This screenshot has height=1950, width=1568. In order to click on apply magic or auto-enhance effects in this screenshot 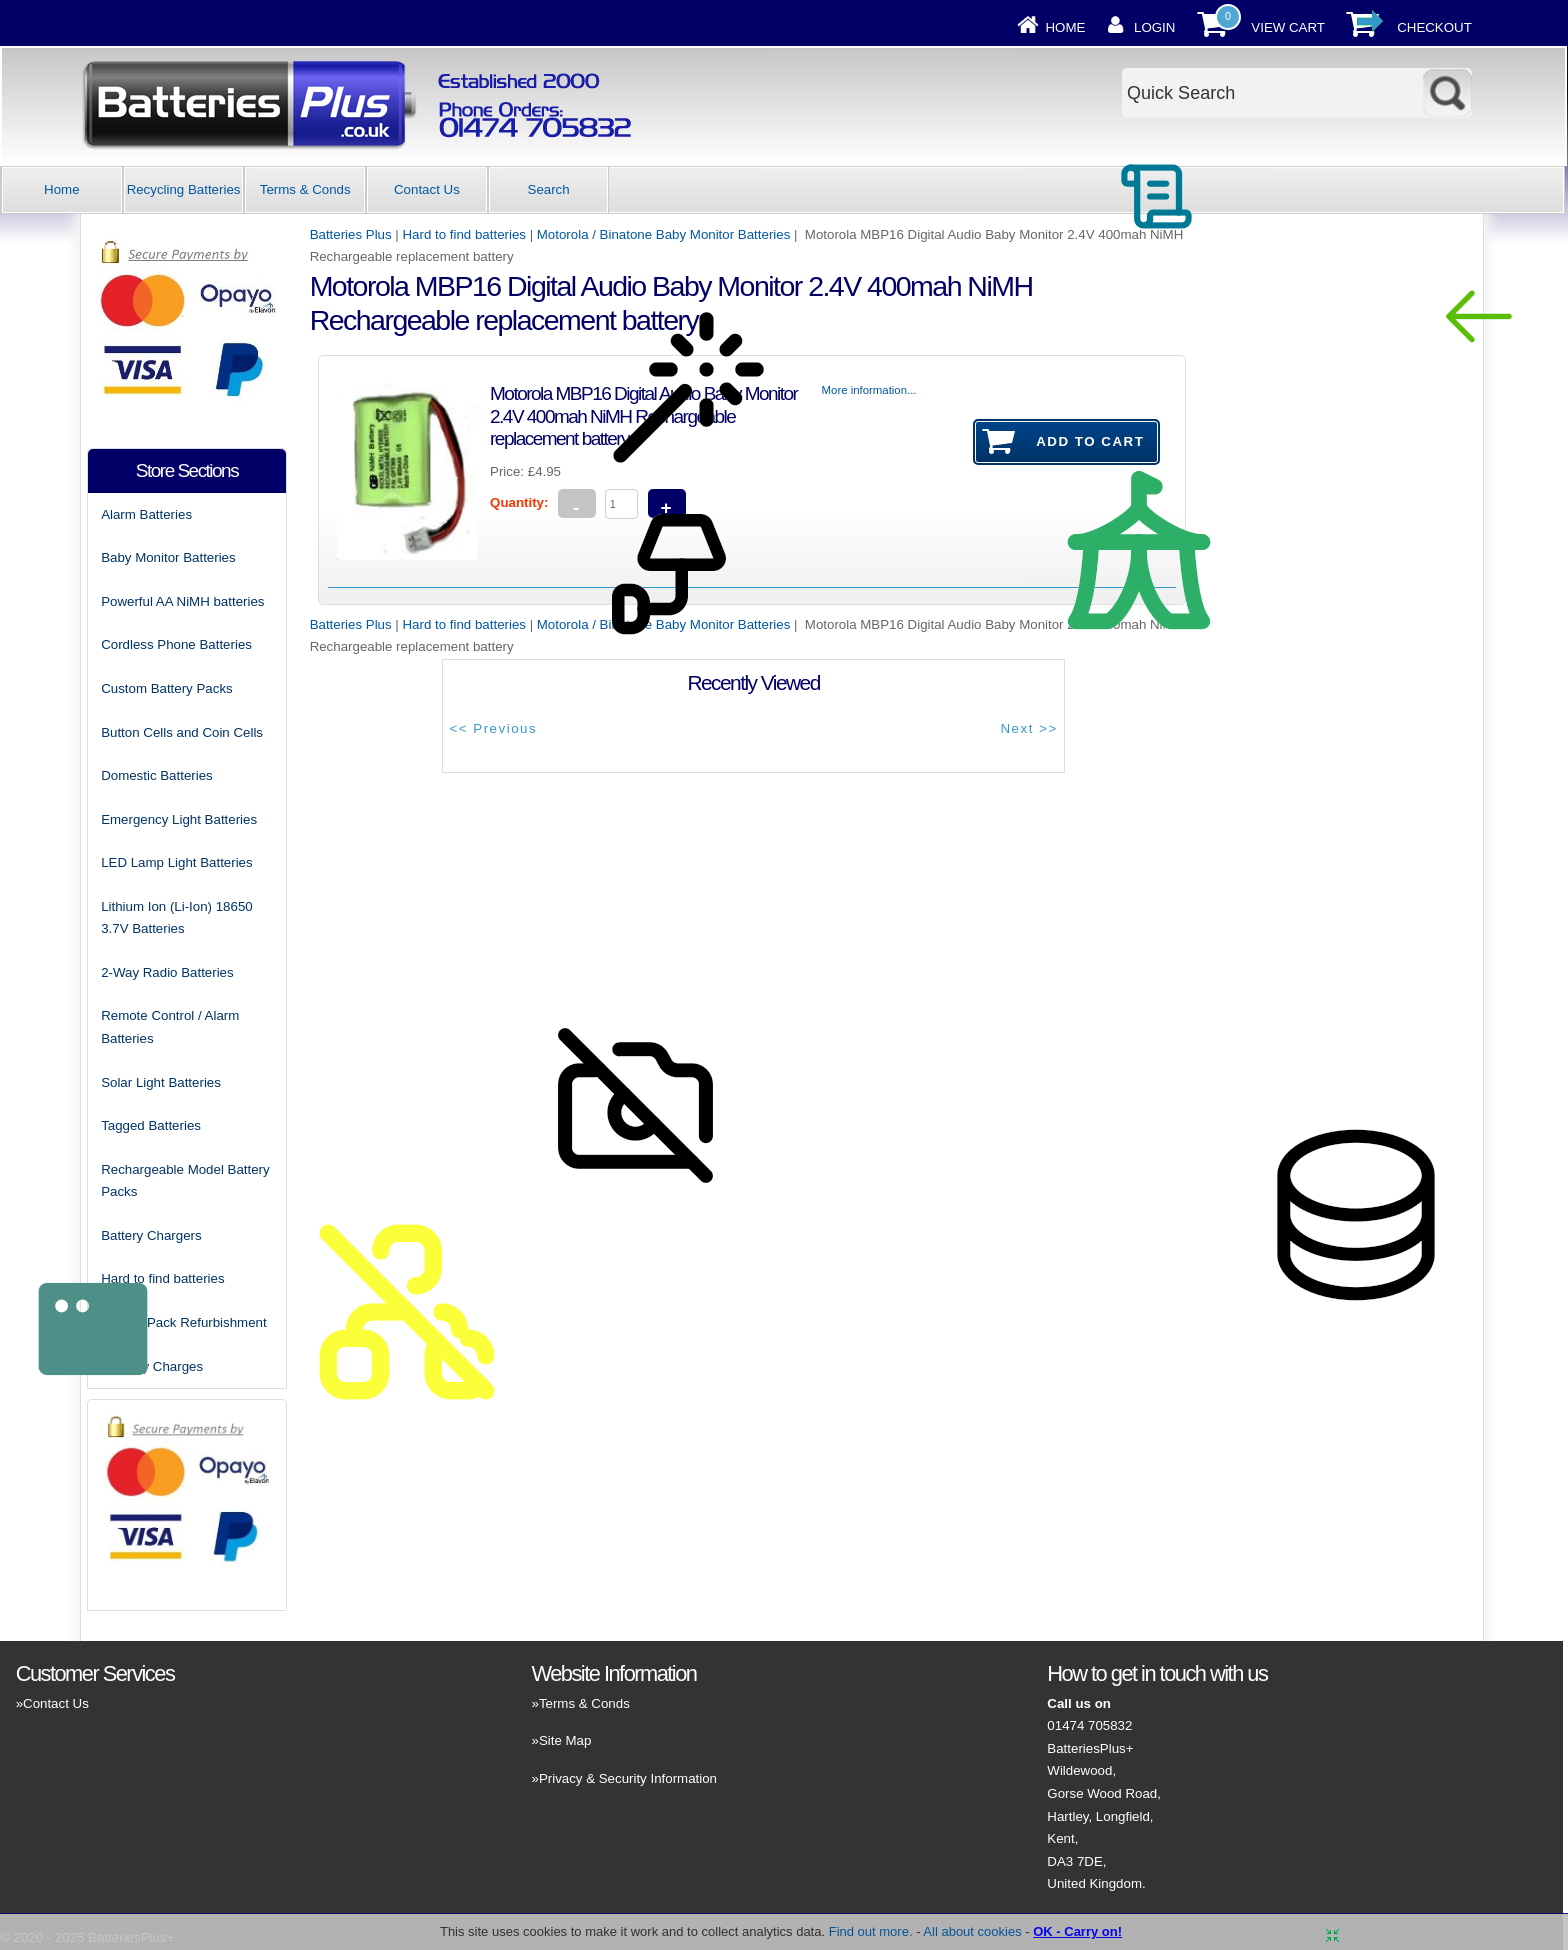, I will do `click(685, 391)`.